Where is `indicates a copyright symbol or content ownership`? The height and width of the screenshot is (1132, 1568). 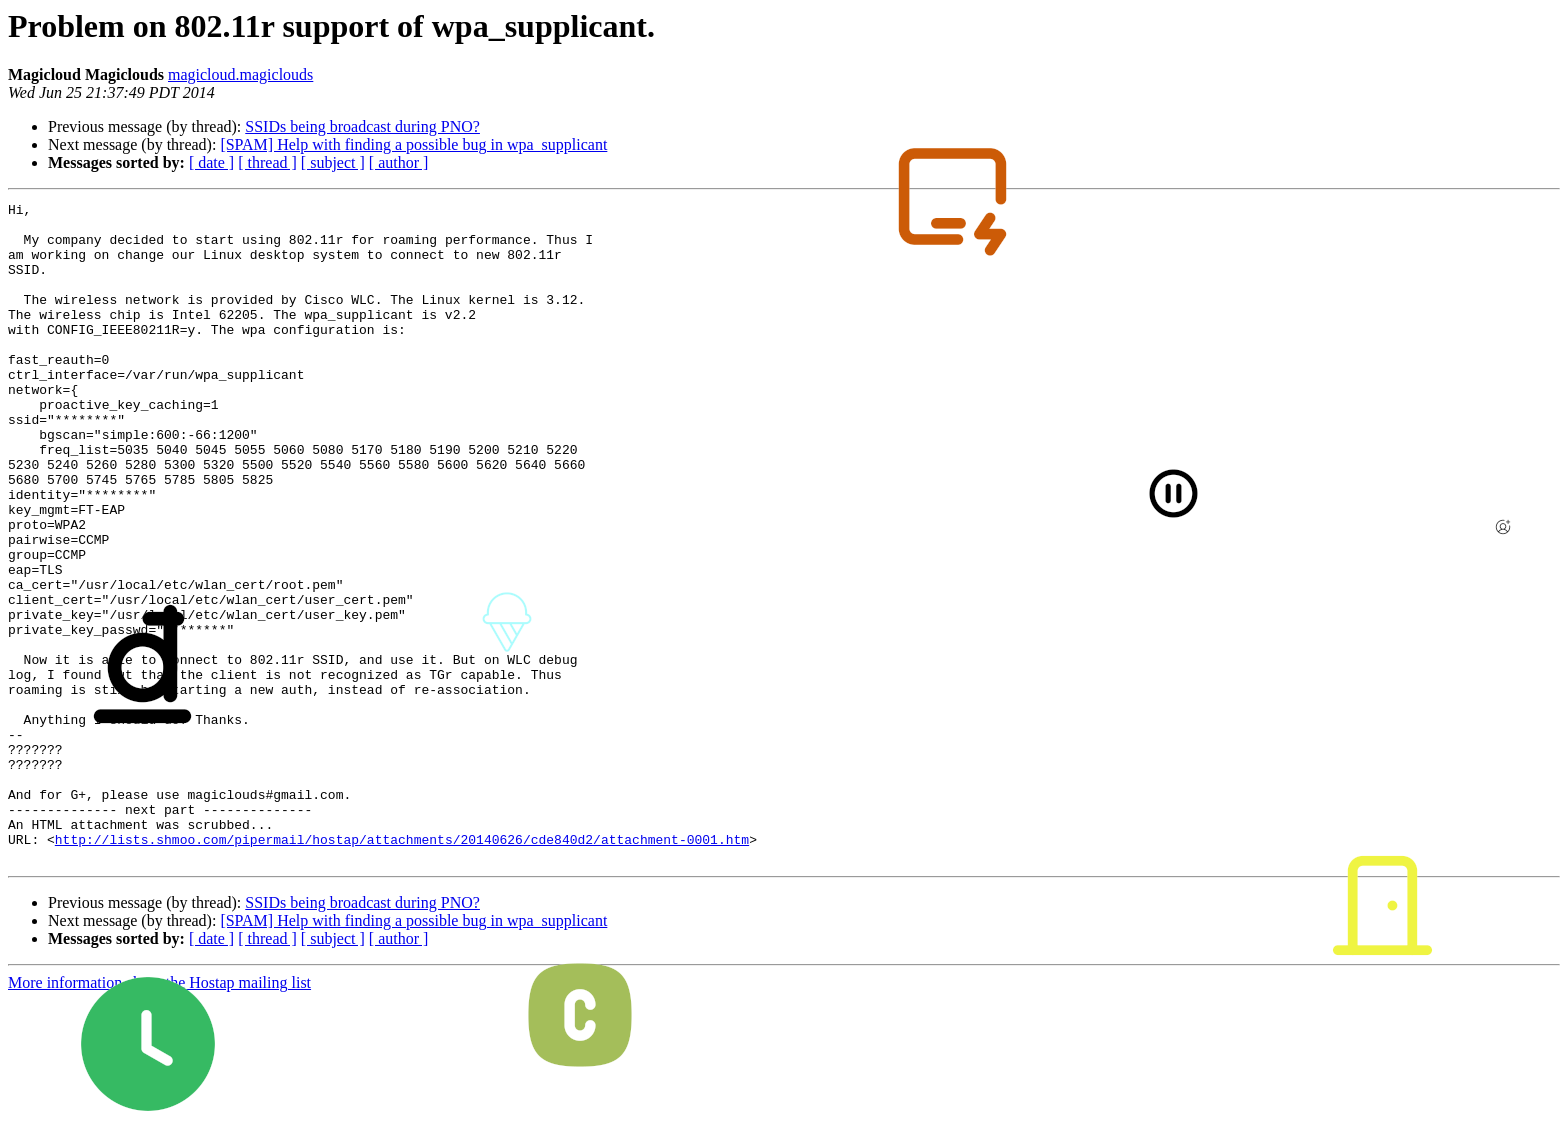 indicates a copyright symbol or content ownership is located at coordinates (580, 1015).